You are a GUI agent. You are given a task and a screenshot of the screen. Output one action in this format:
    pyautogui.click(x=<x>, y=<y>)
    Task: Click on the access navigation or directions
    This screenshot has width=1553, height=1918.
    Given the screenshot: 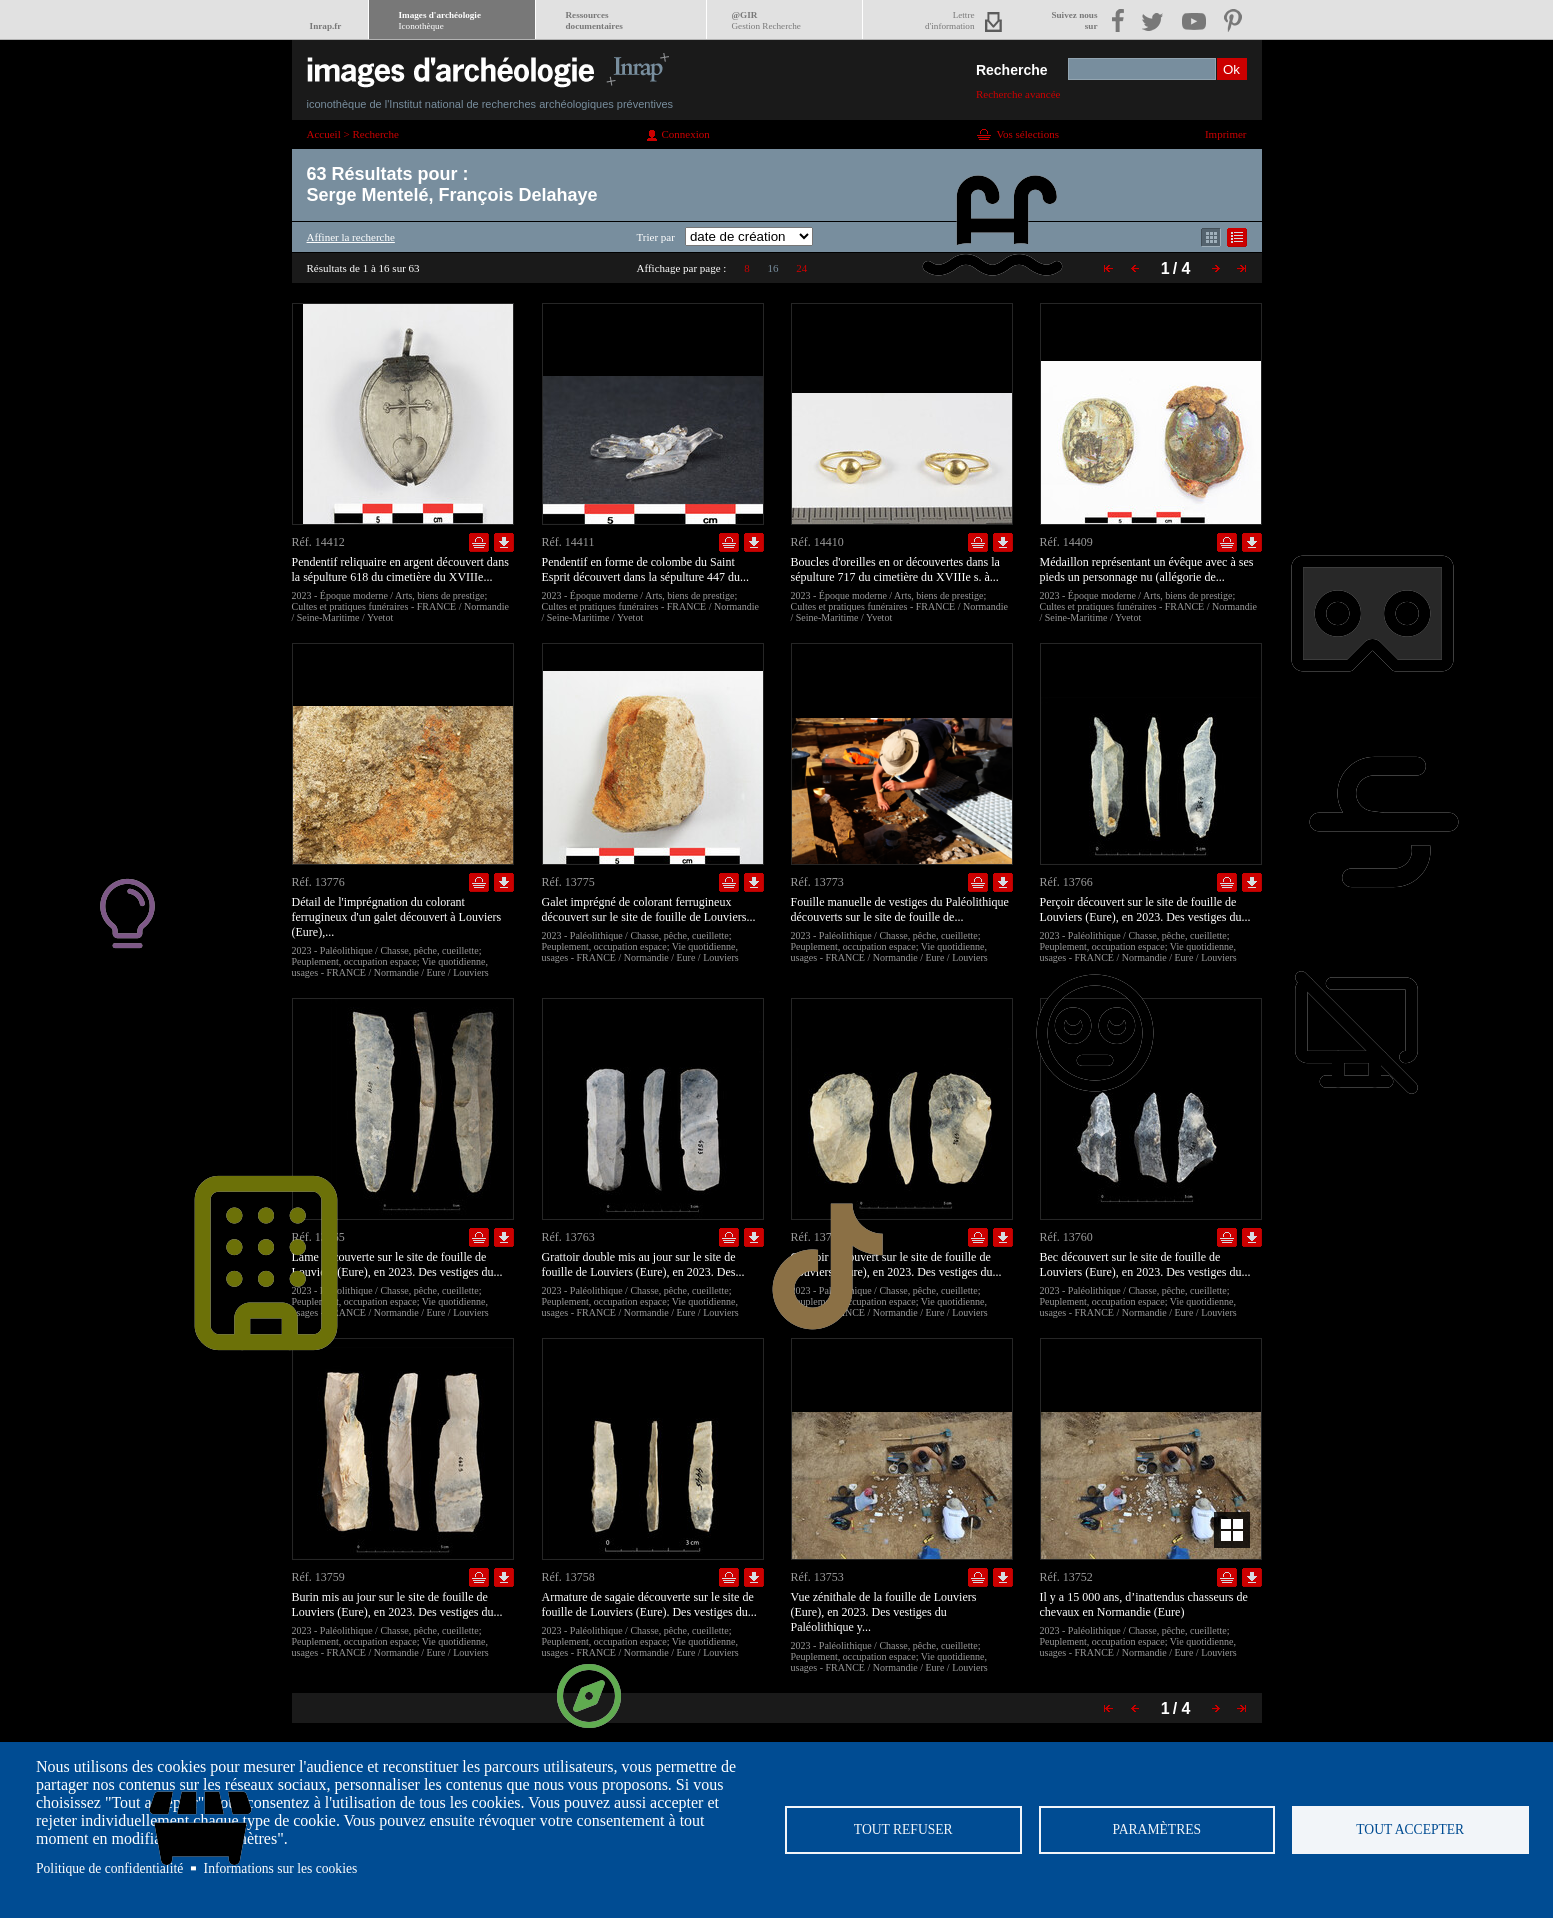 What is the action you would take?
    pyautogui.click(x=589, y=1696)
    